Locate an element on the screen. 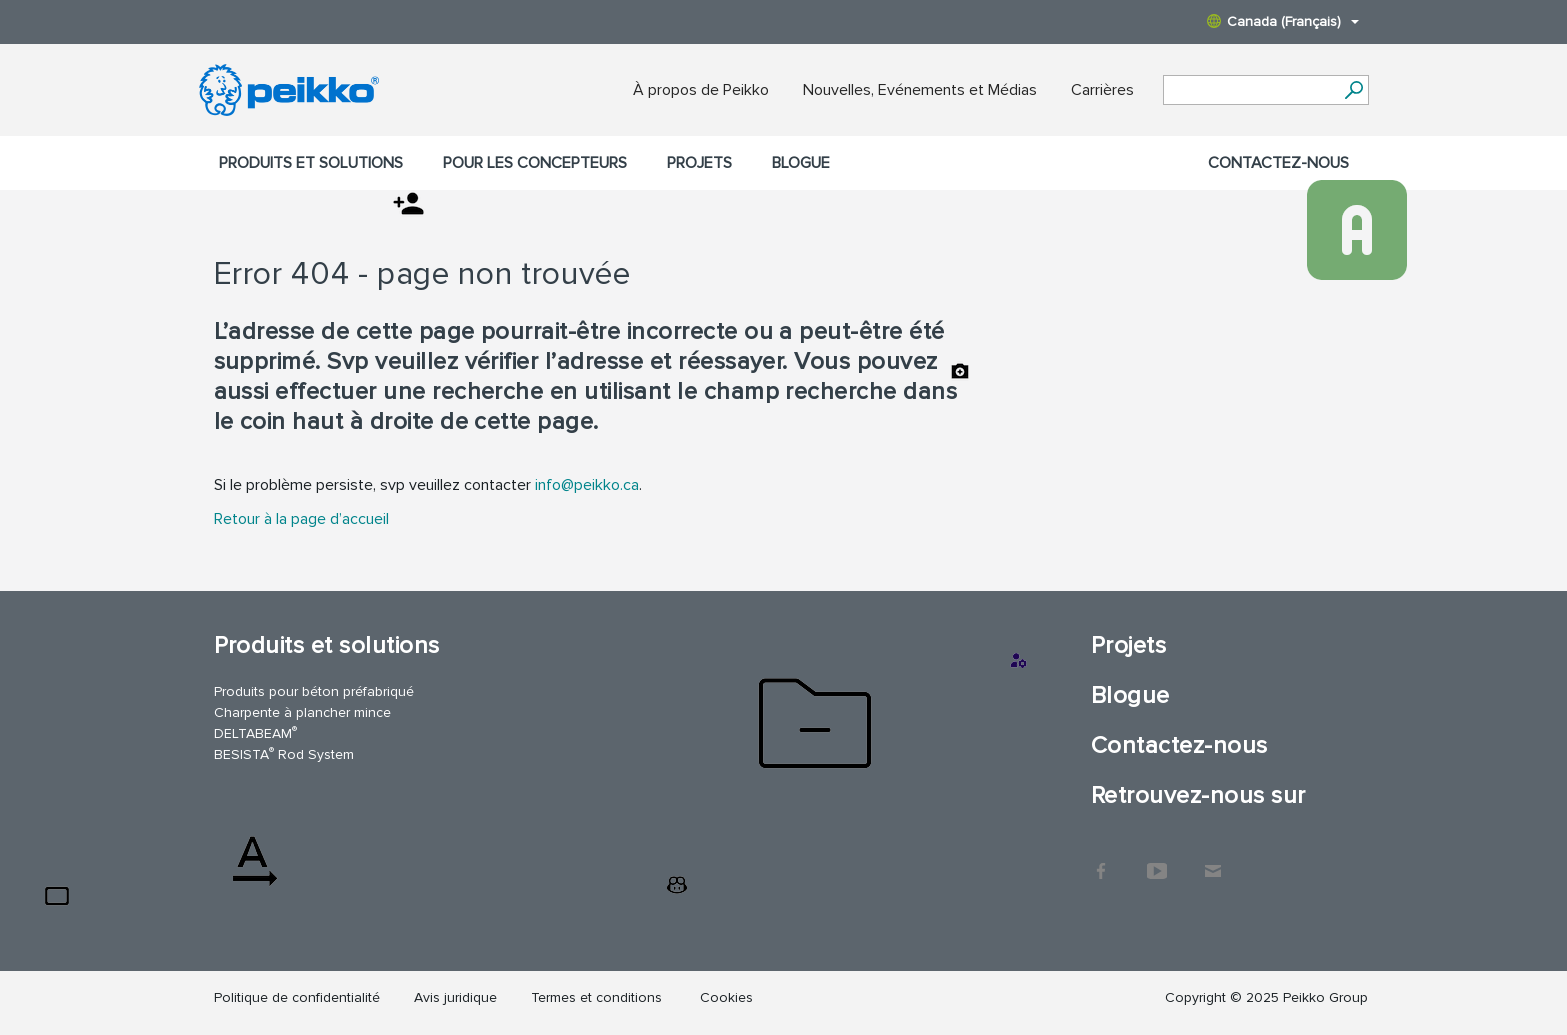 This screenshot has width=1567, height=1035. set text to horizontal orientation is located at coordinates (252, 861).